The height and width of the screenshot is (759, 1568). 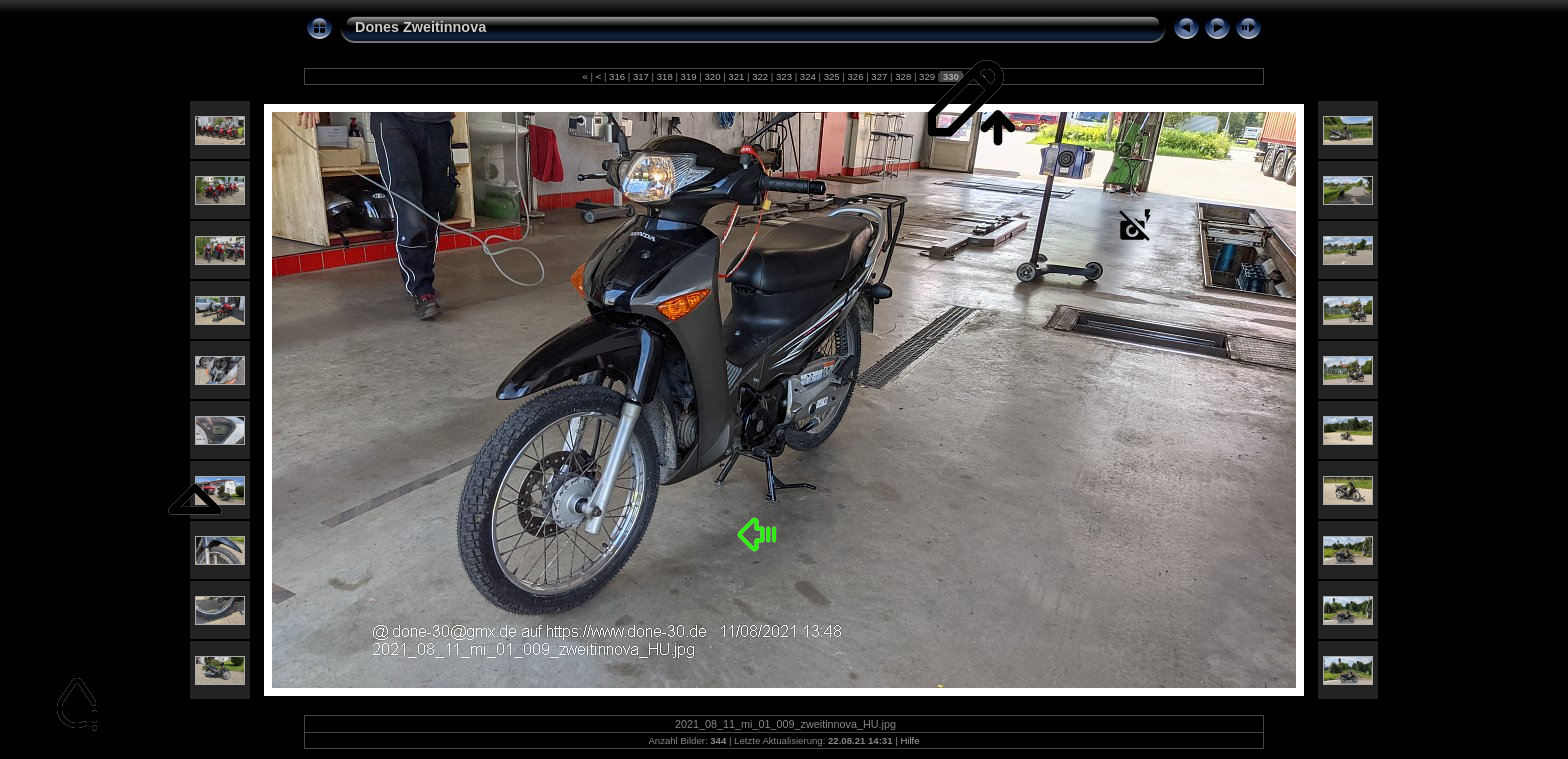 I want to click on collapse an expanded section, so click(x=195, y=503).